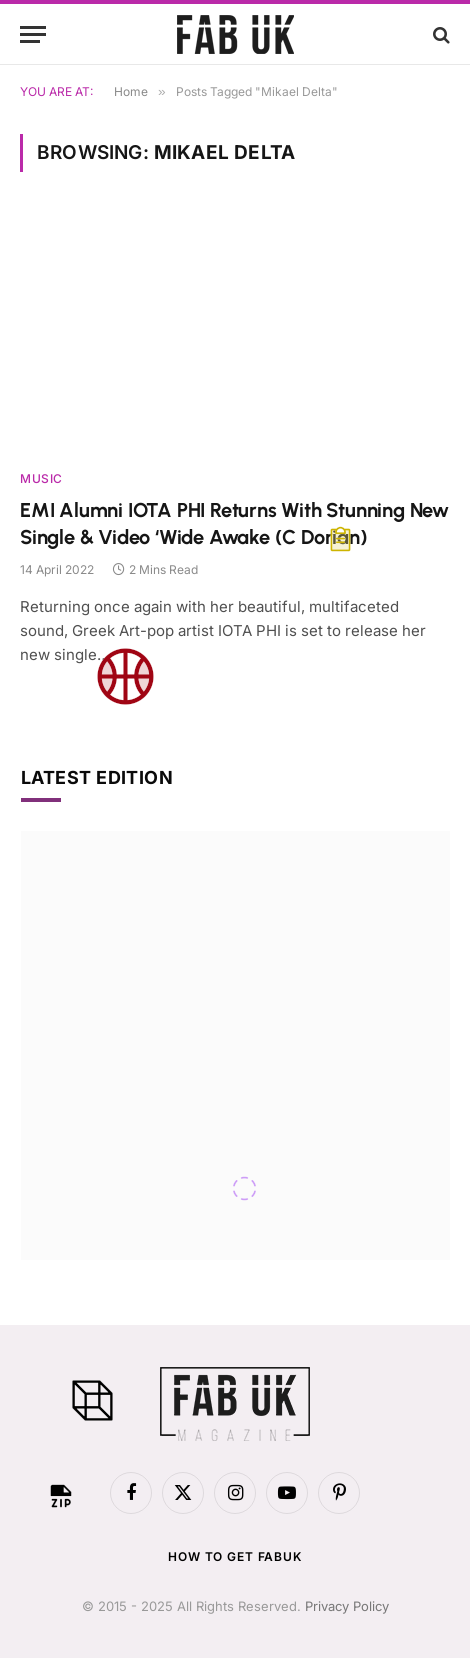 Image resolution: width=470 pixels, height=1658 pixels. What do you see at coordinates (244, 1188) in the screenshot?
I see `indicates loading or processing in progress` at bounding box center [244, 1188].